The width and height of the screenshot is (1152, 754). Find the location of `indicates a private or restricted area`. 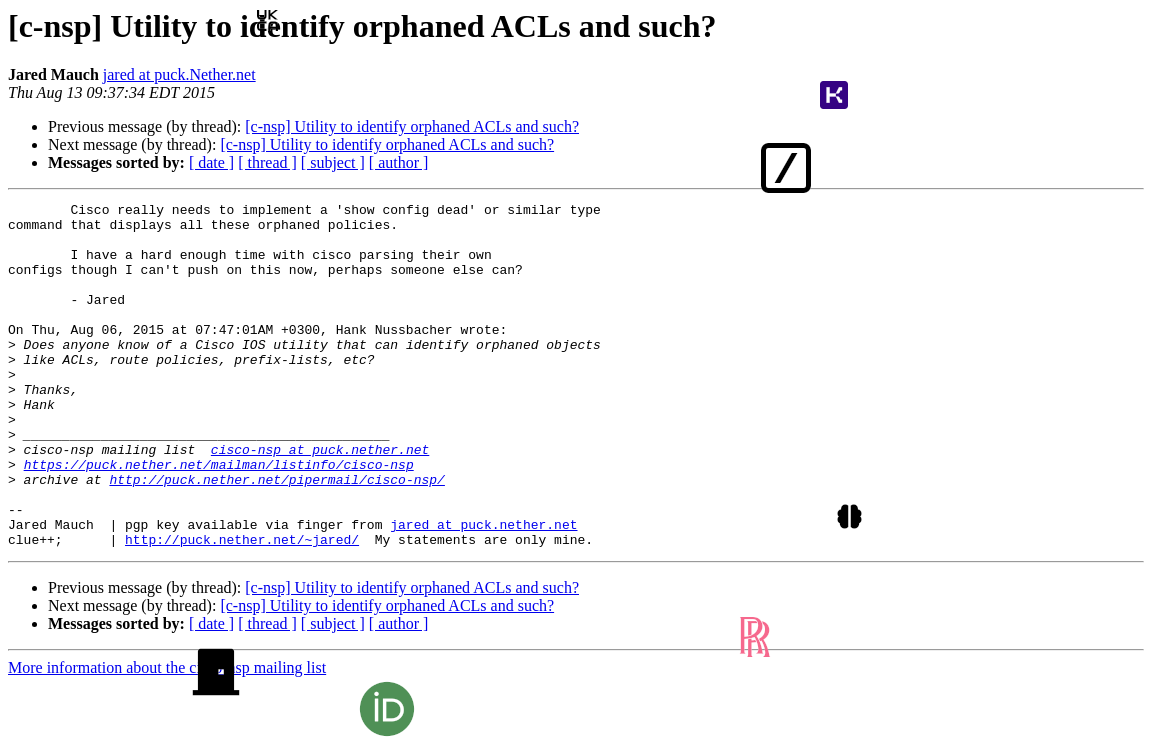

indicates a private or restricted area is located at coordinates (216, 672).